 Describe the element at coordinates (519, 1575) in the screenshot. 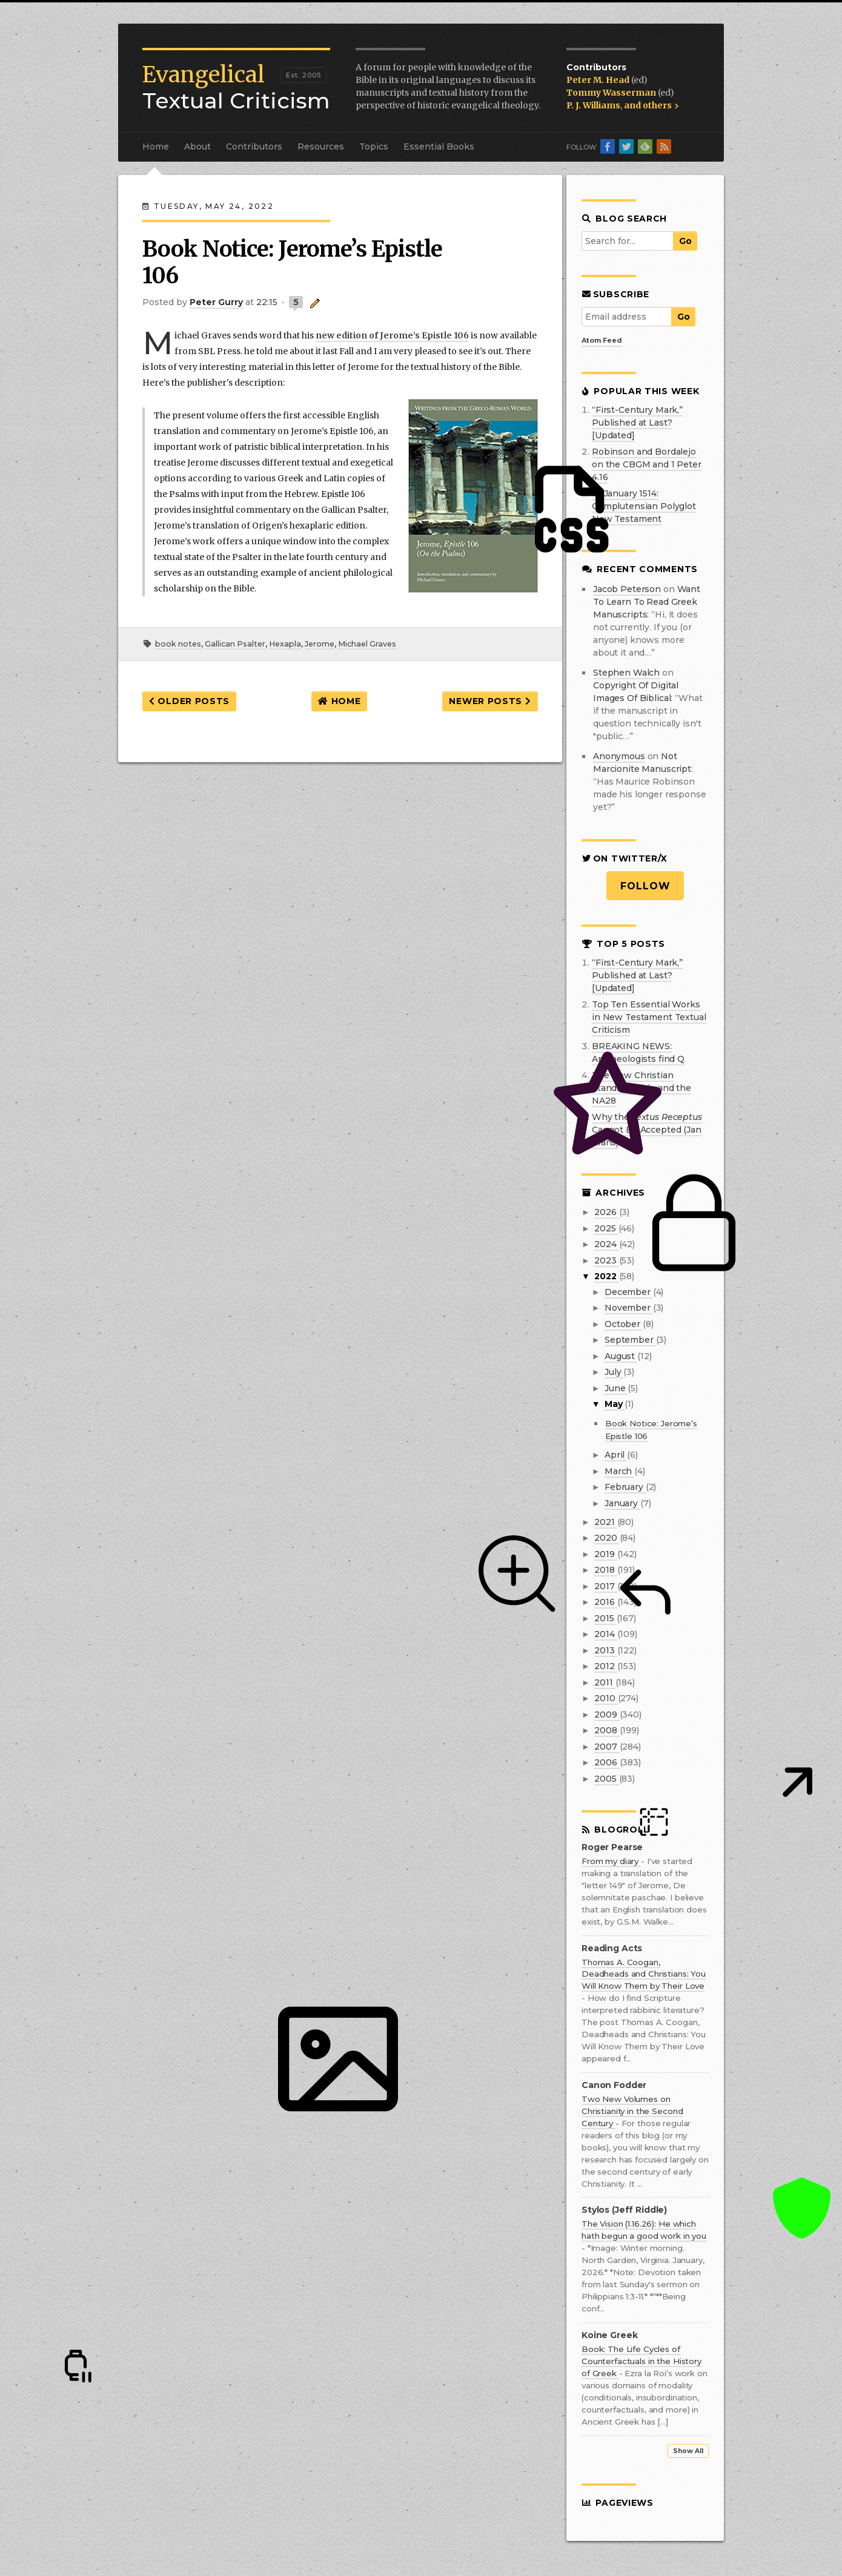

I see `zoom in on content or image` at that location.